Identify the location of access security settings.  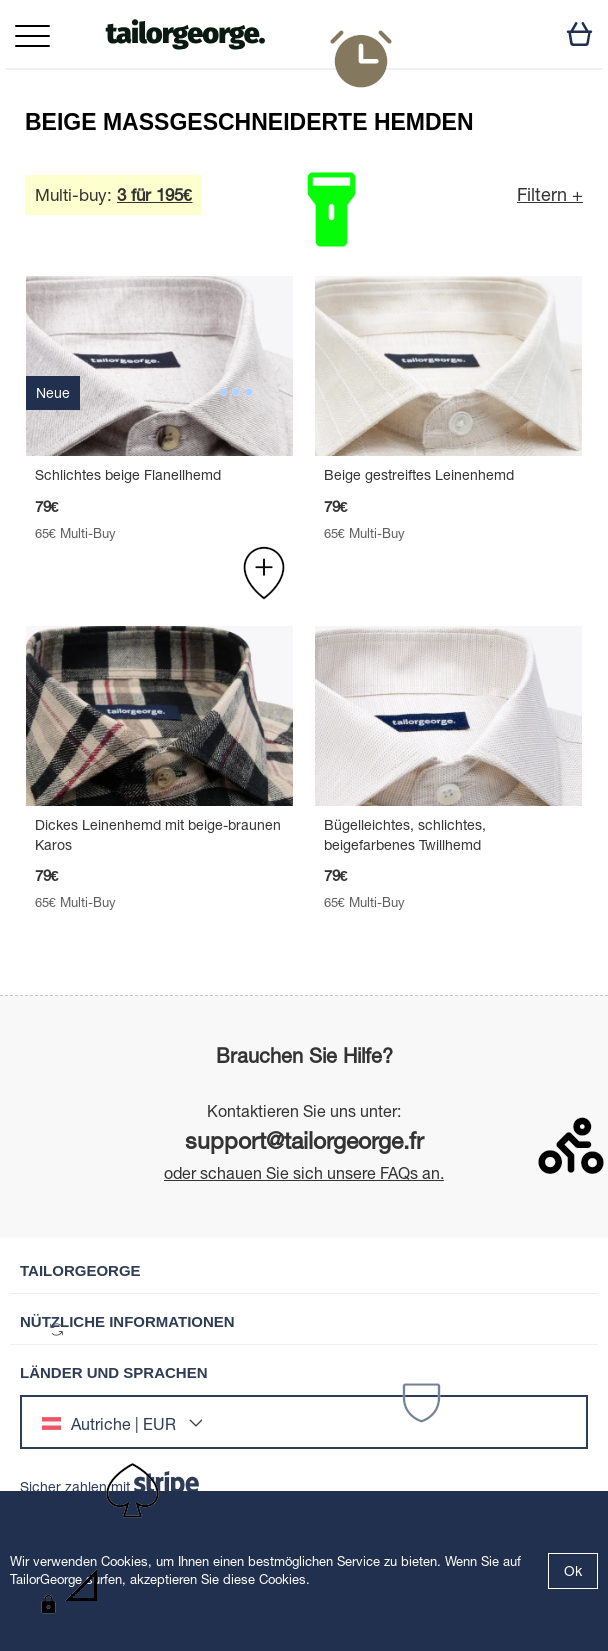
(421, 1400).